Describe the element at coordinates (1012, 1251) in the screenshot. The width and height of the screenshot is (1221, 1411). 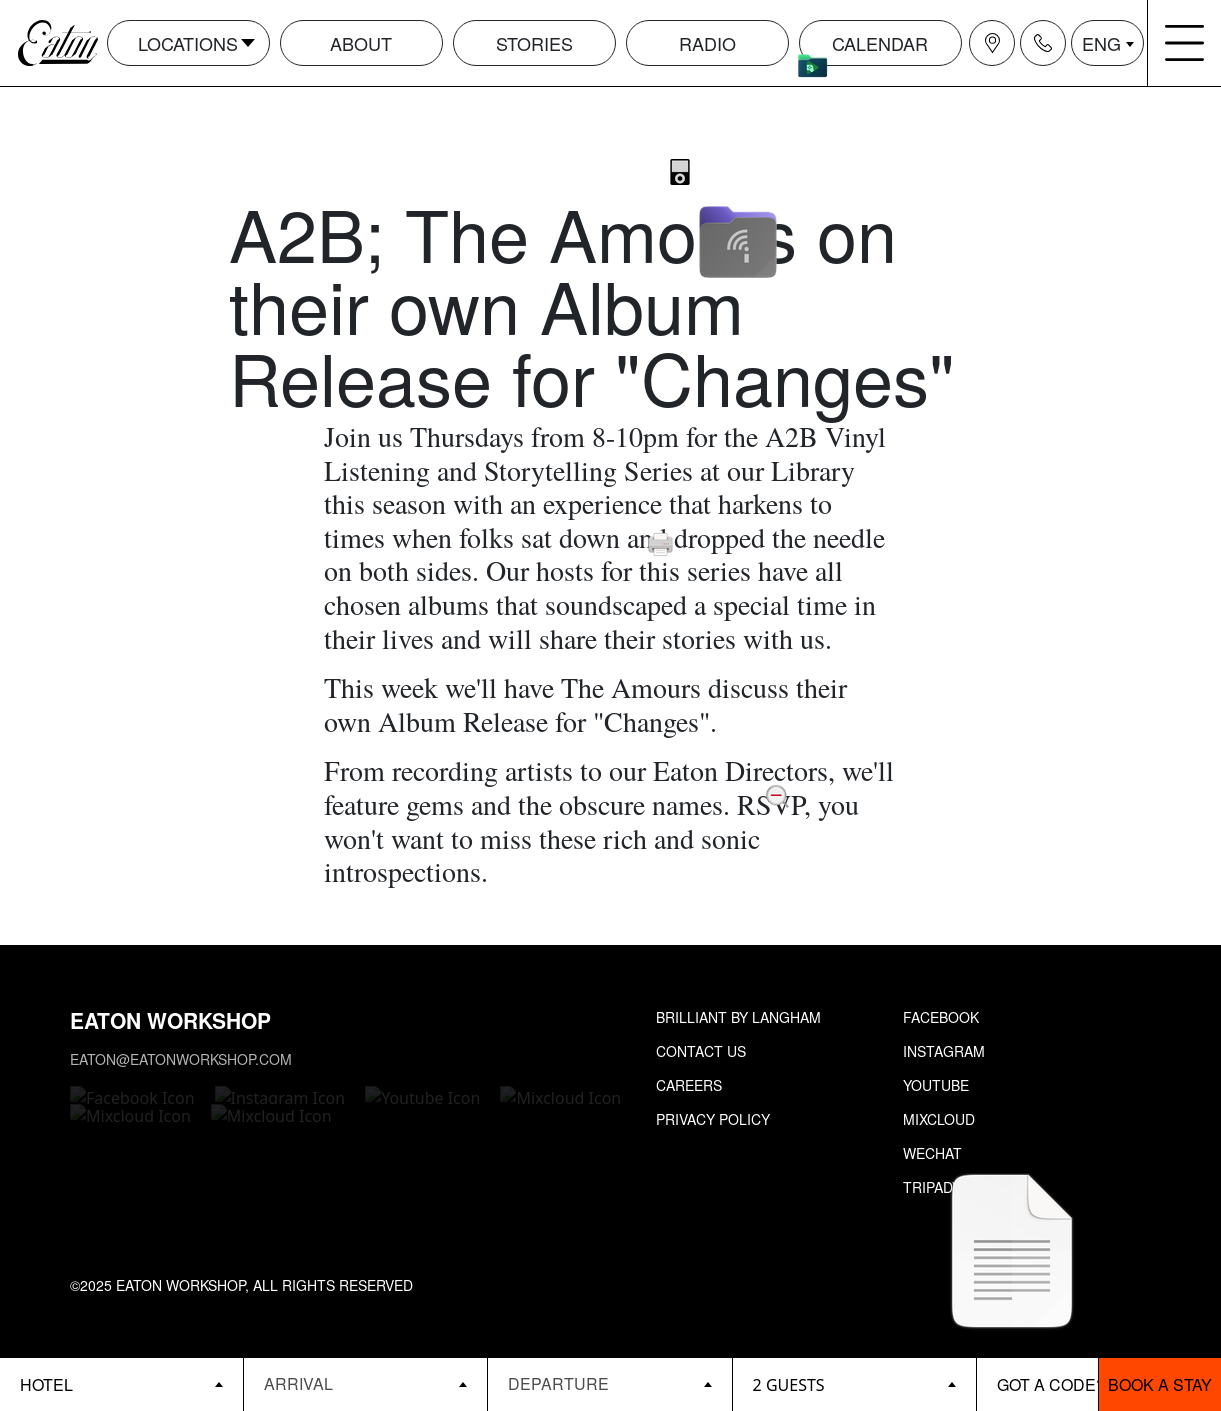
I see `open a text document` at that location.